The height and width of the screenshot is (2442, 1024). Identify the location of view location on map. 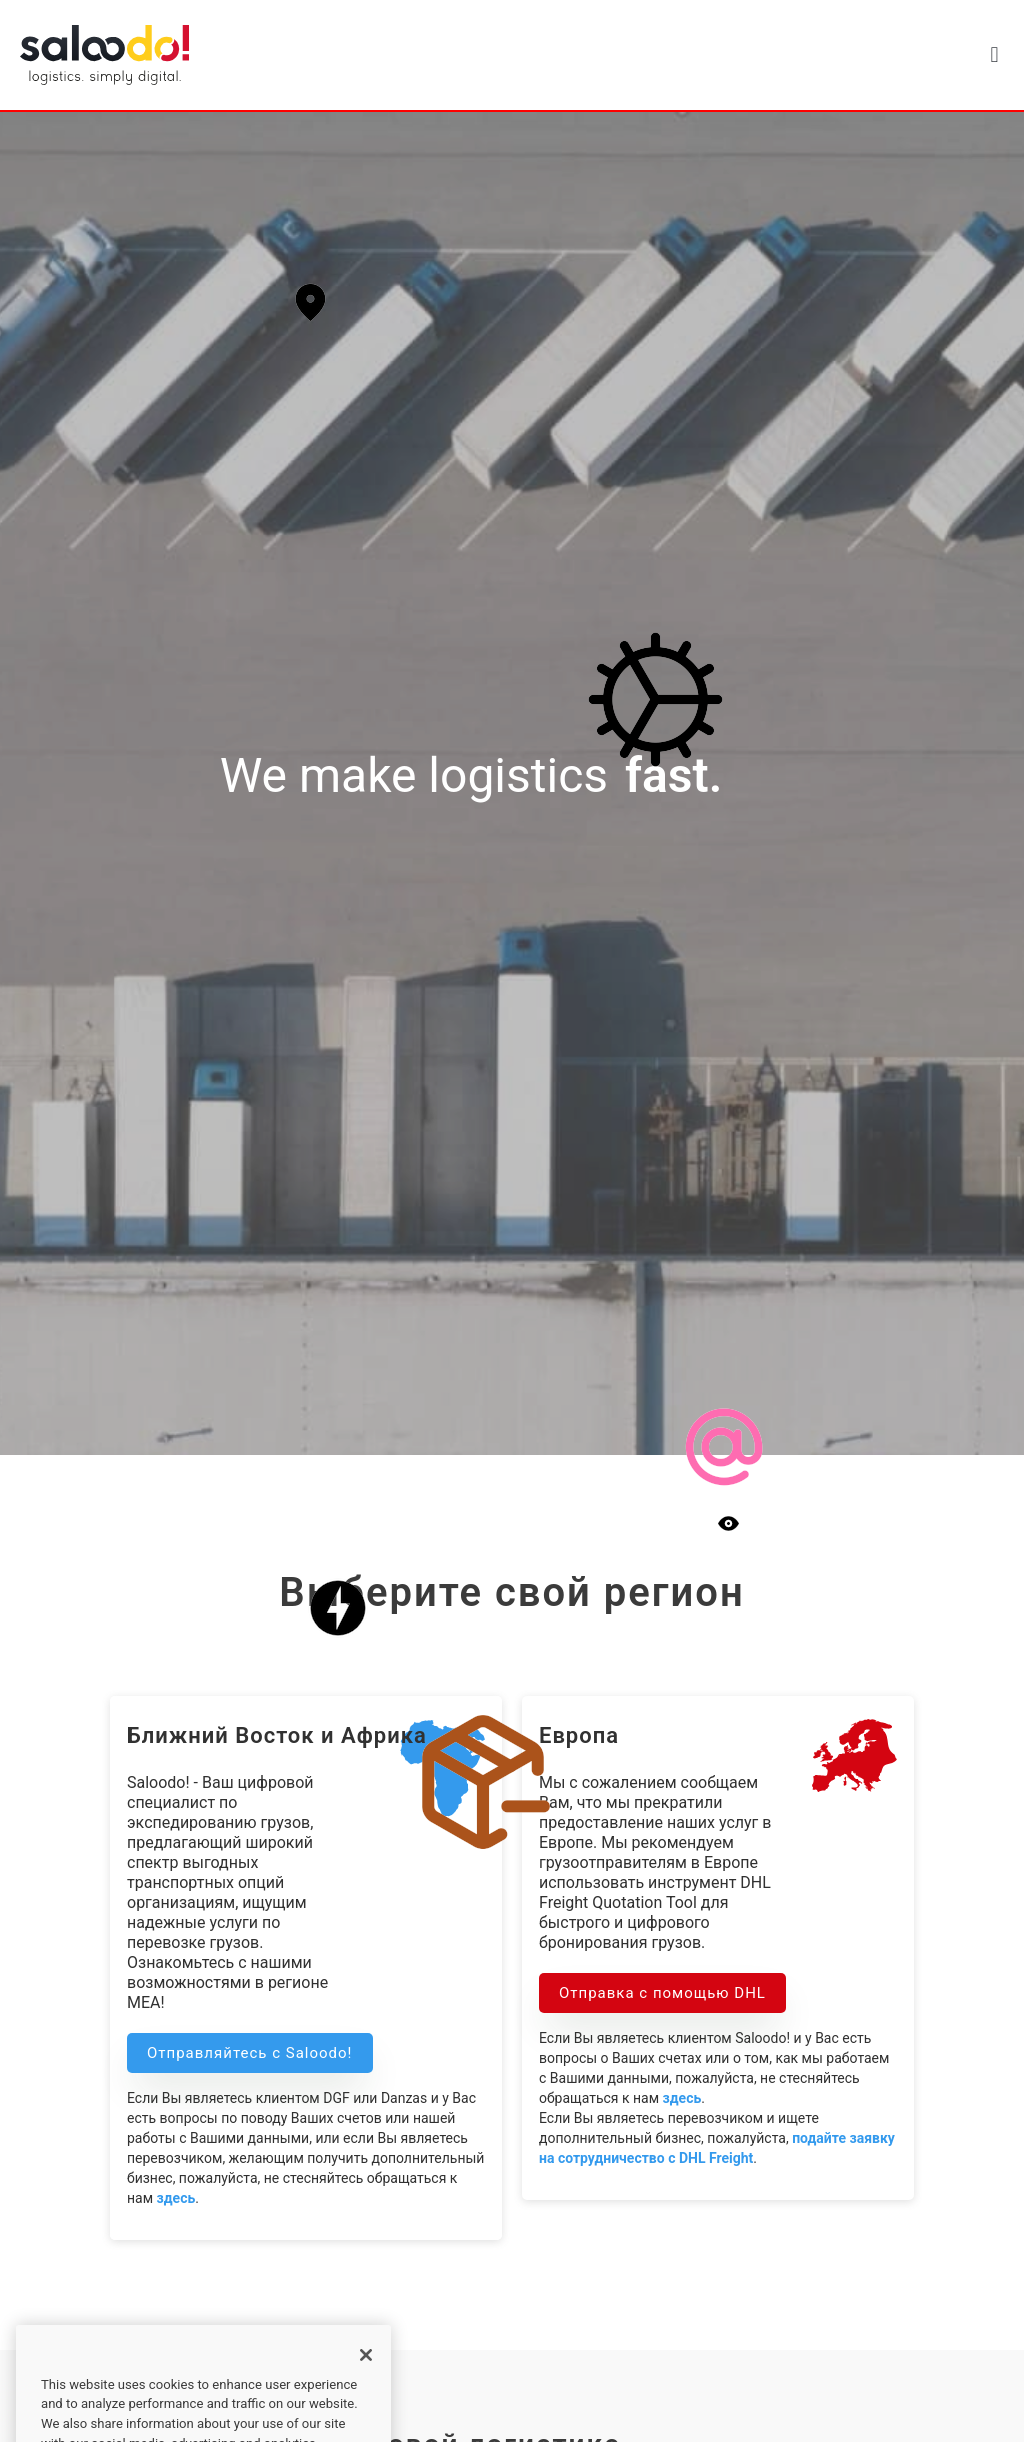
(310, 302).